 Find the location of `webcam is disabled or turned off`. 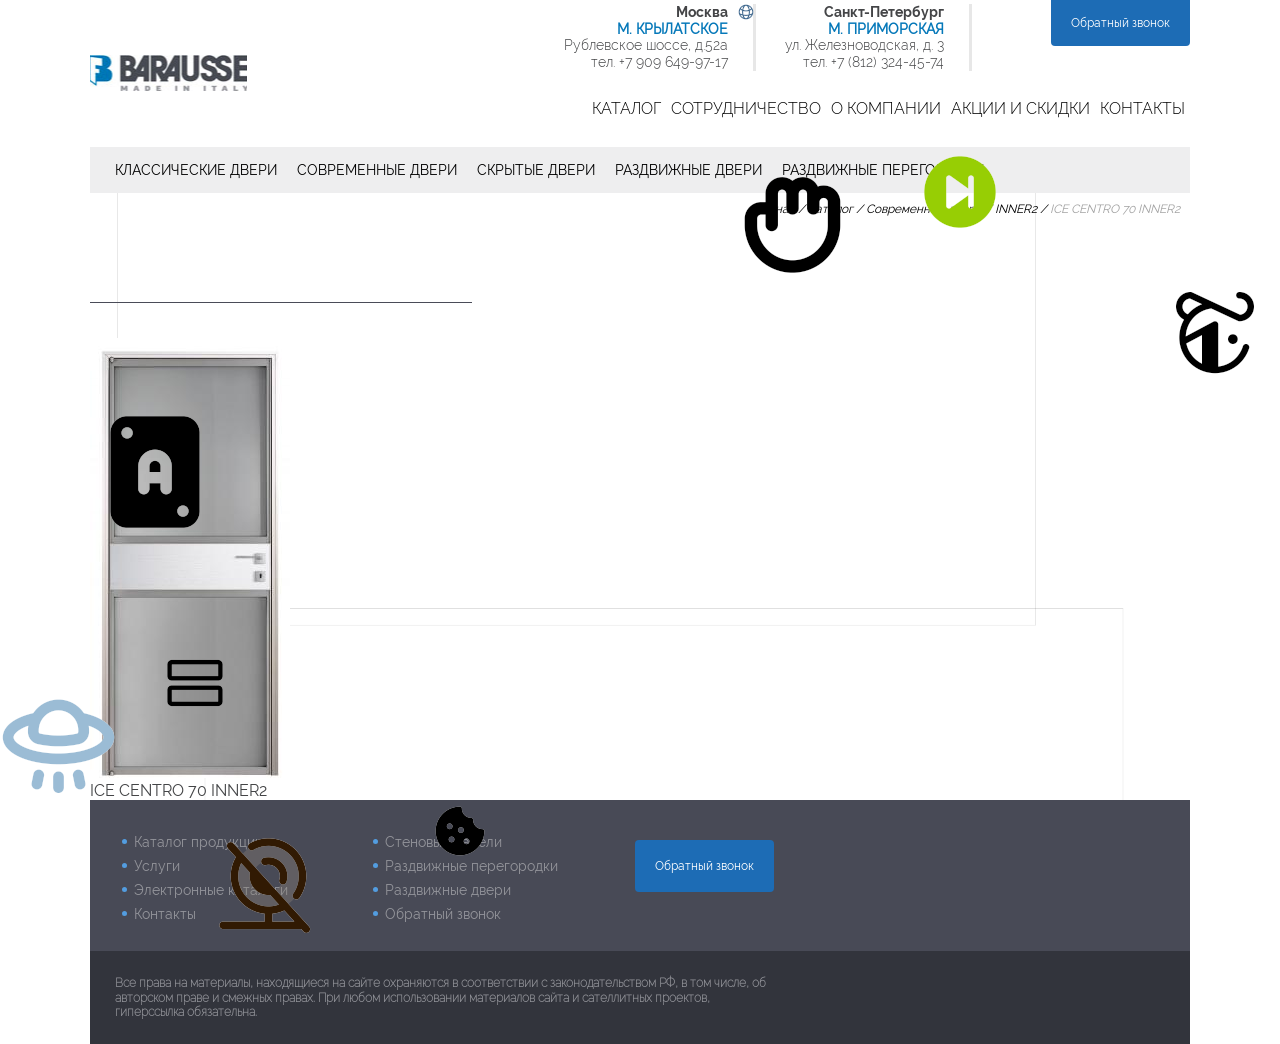

webcam is disabled or turned off is located at coordinates (268, 887).